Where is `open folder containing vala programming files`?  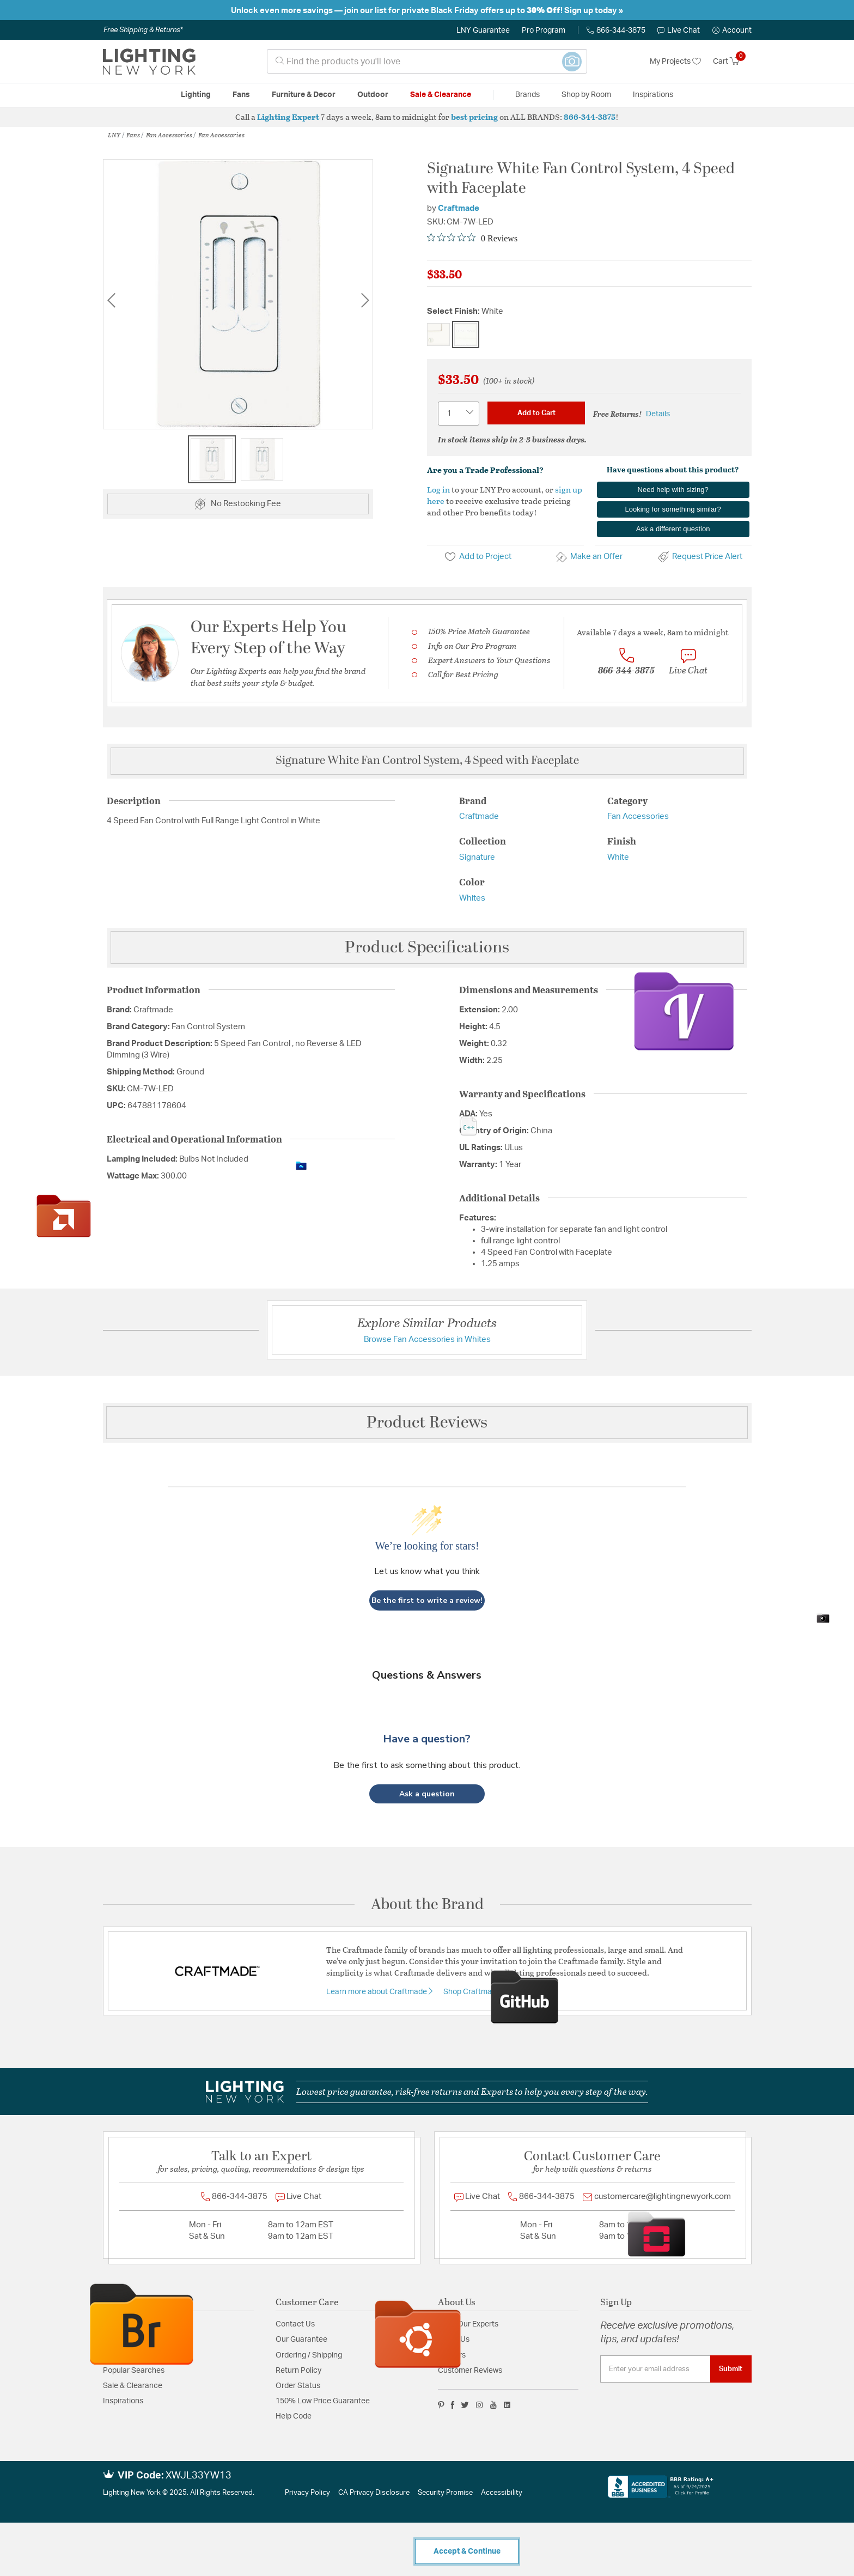 open folder containing vala programming files is located at coordinates (684, 1014).